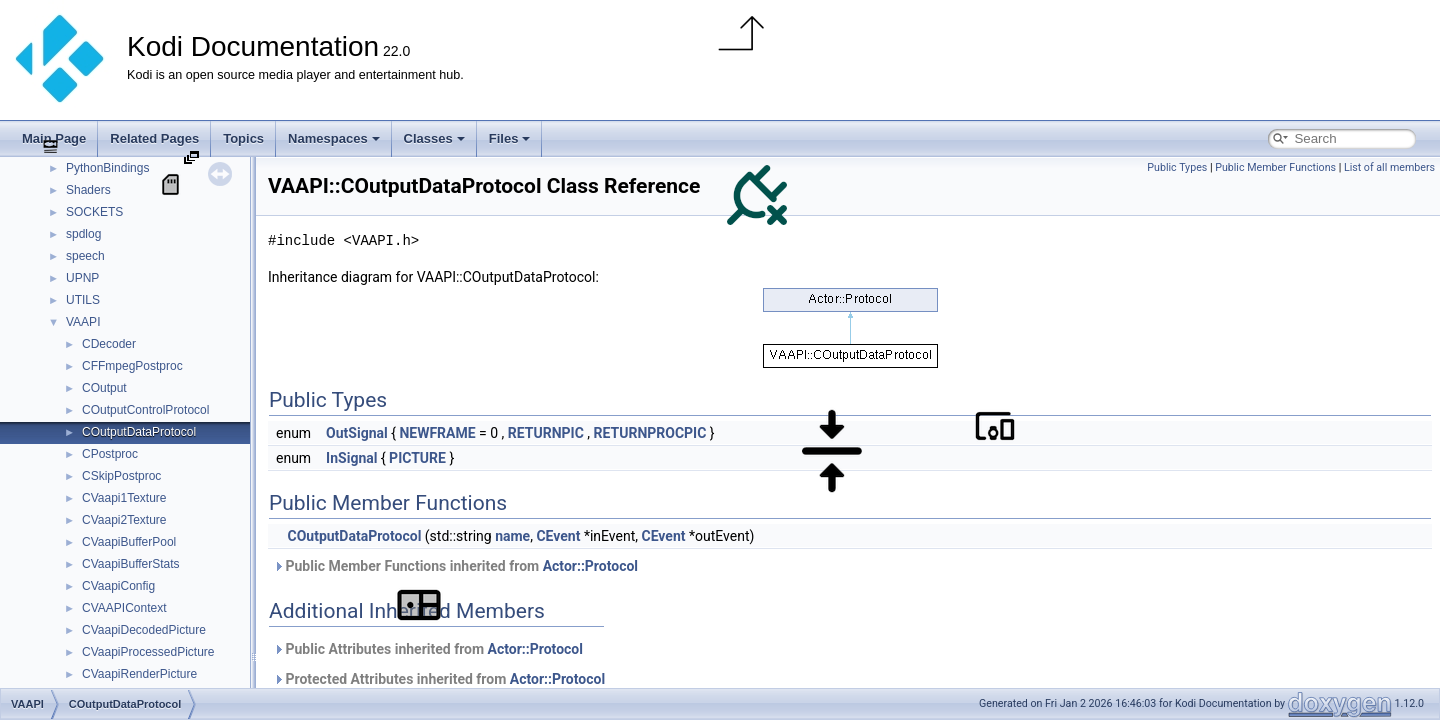  What do you see at coordinates (419, 605) in the screenshot?
I see `view bento box or meal options` at bounding box center [419, 605].